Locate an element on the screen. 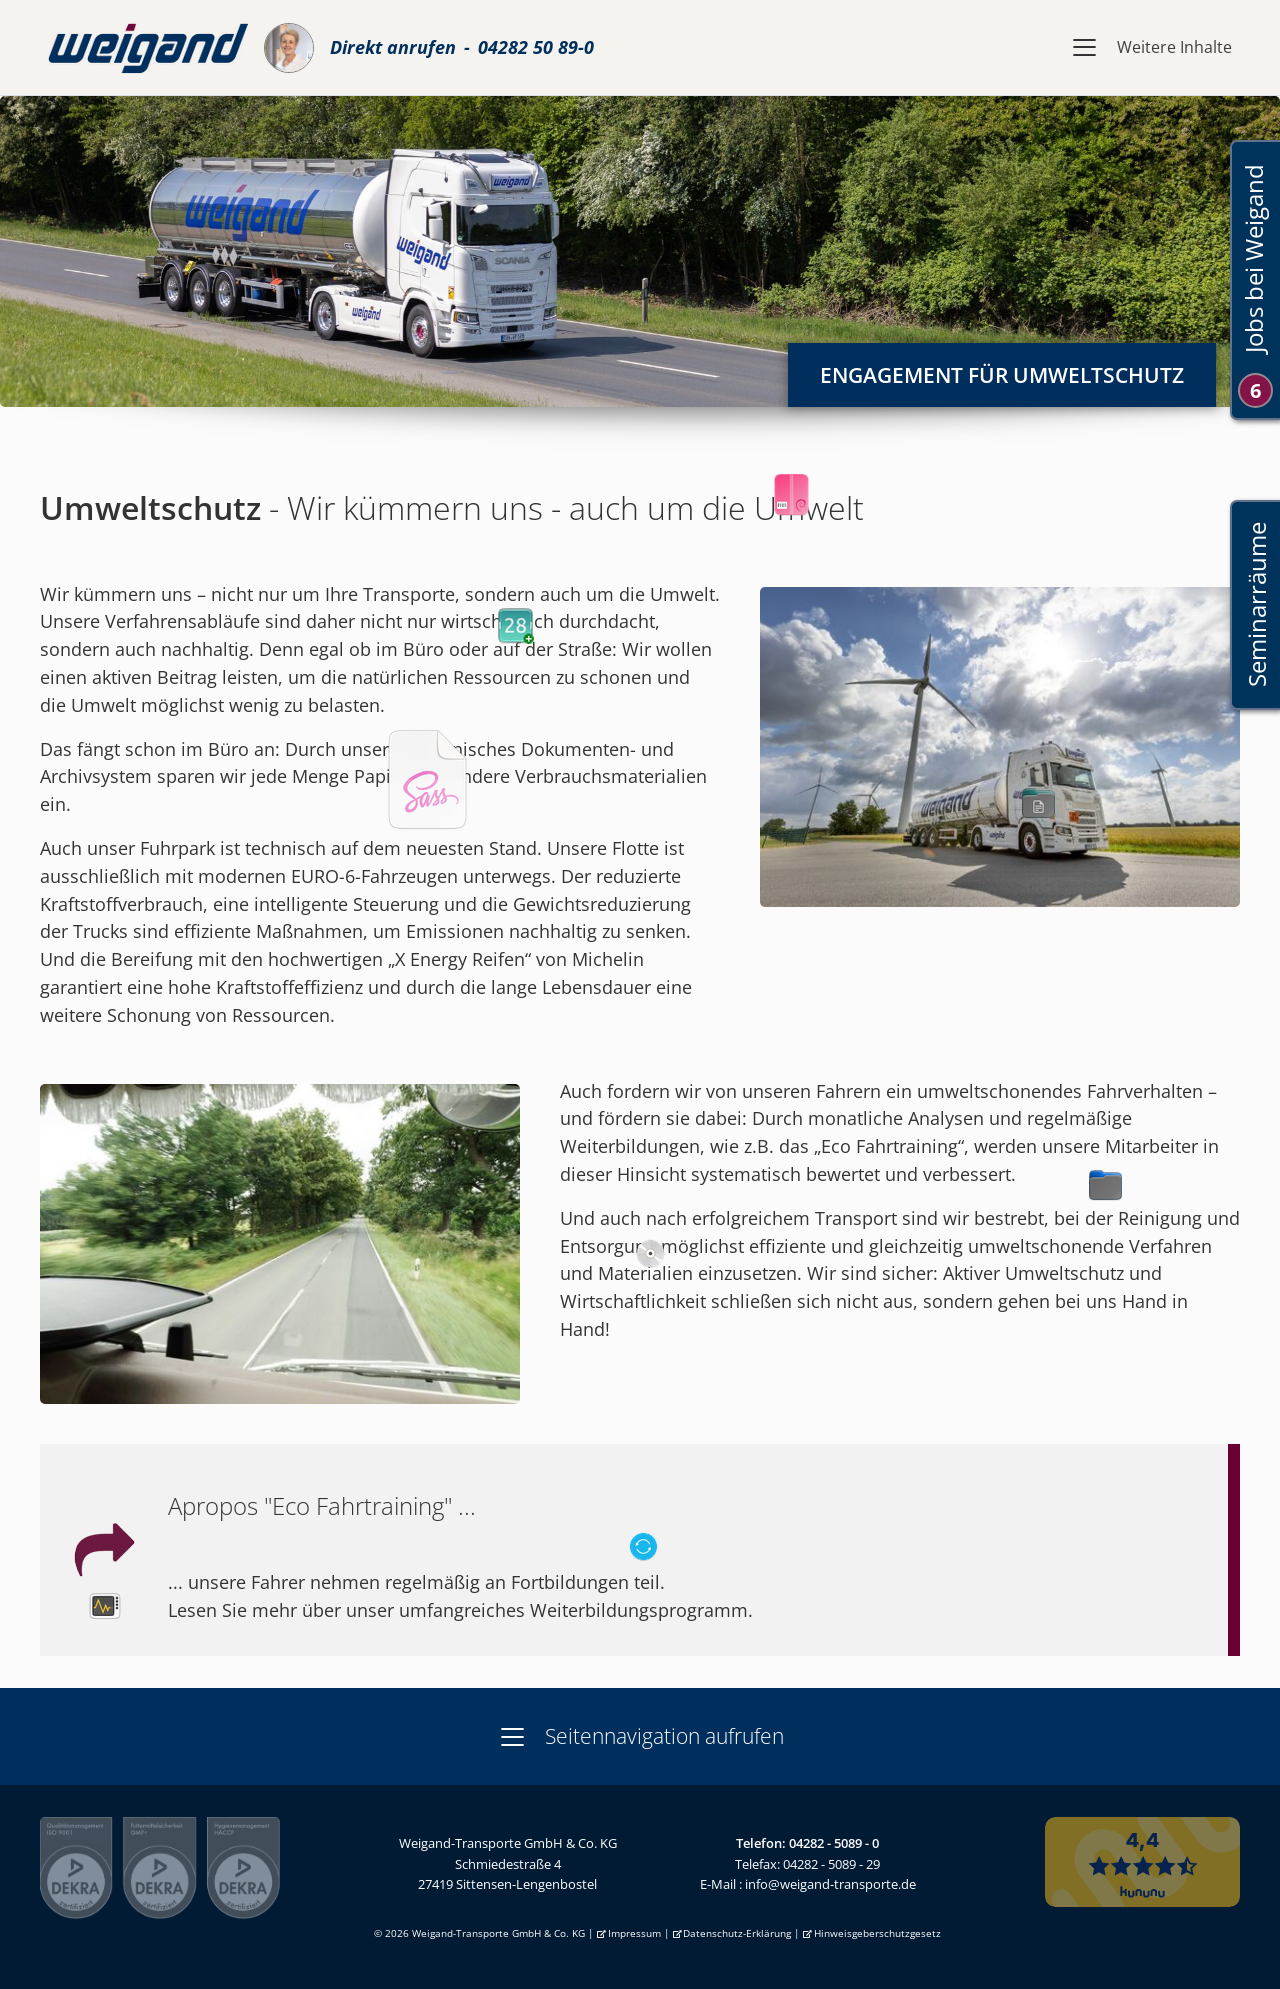 The height and width of the screenshot is (1989, 1280). open system monitor application is located at coordinates (105, 1606).